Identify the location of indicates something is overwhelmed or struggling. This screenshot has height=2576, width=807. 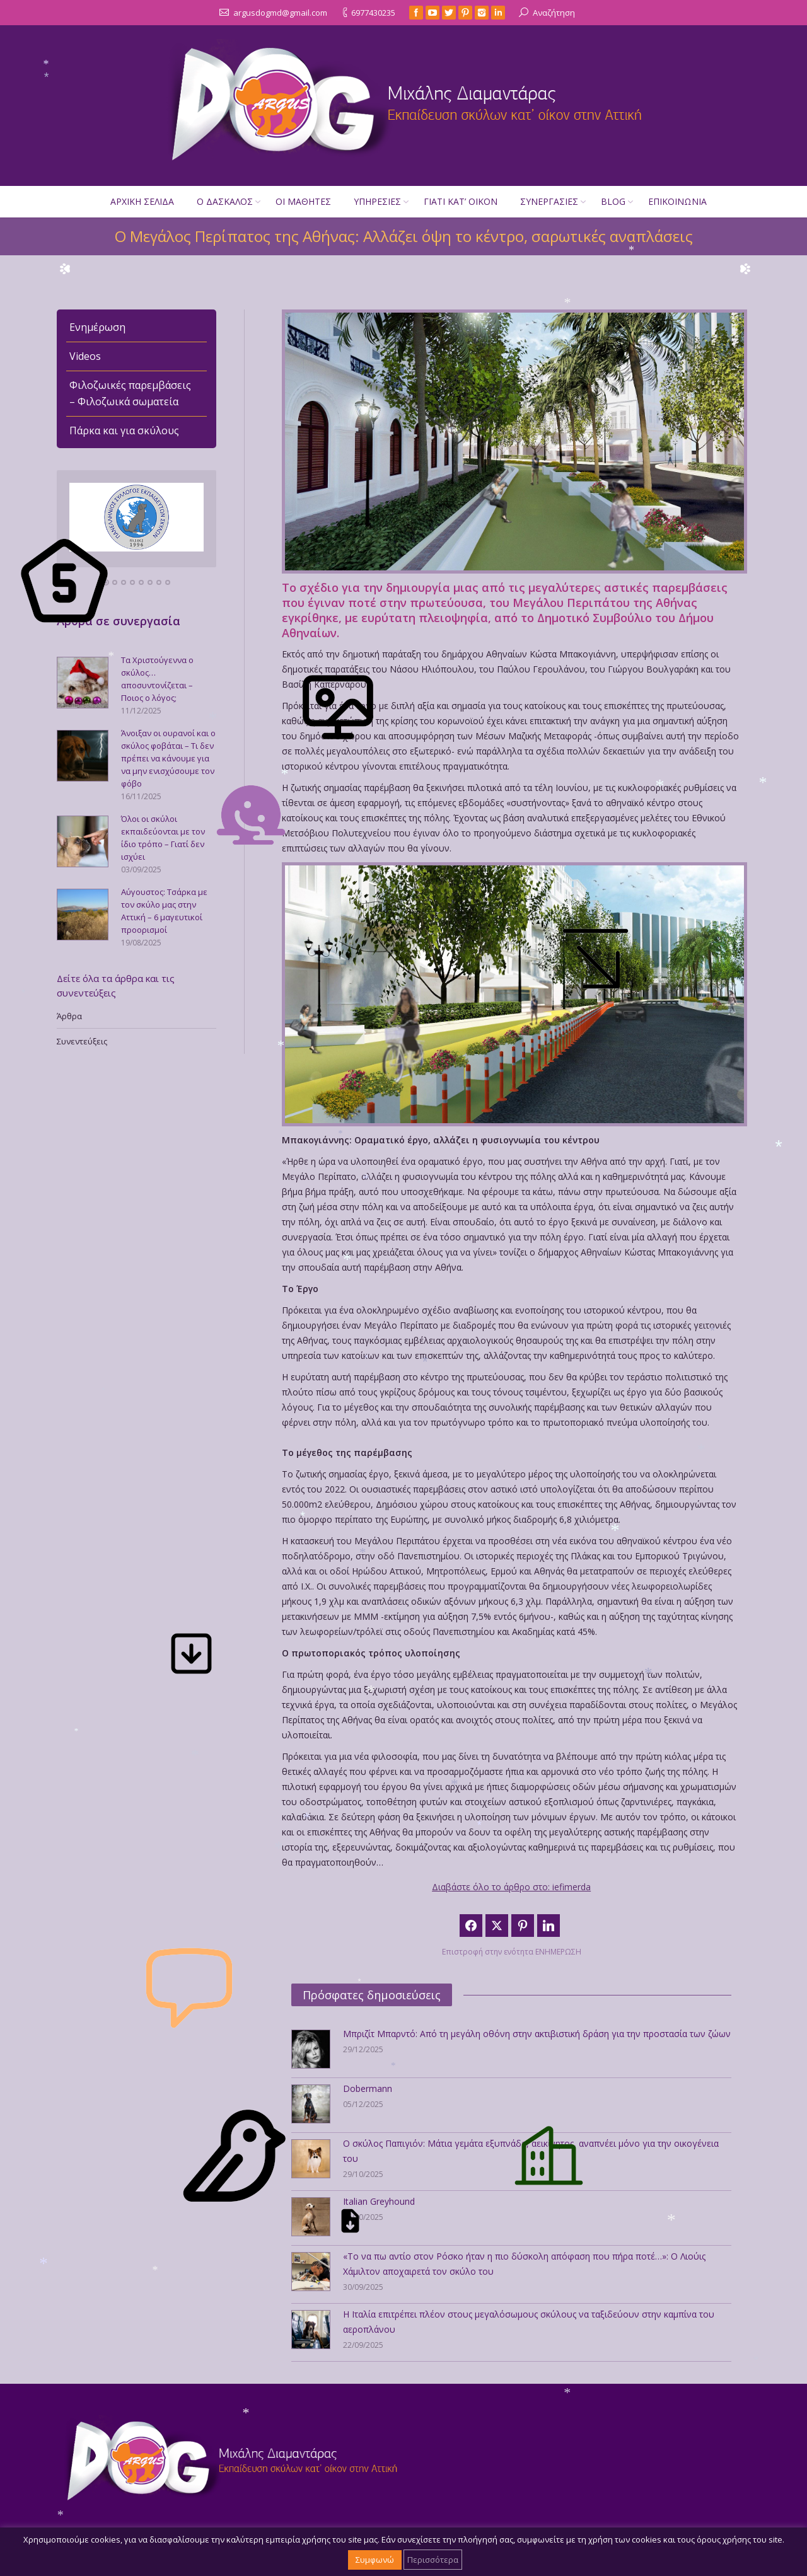
(251, 815).